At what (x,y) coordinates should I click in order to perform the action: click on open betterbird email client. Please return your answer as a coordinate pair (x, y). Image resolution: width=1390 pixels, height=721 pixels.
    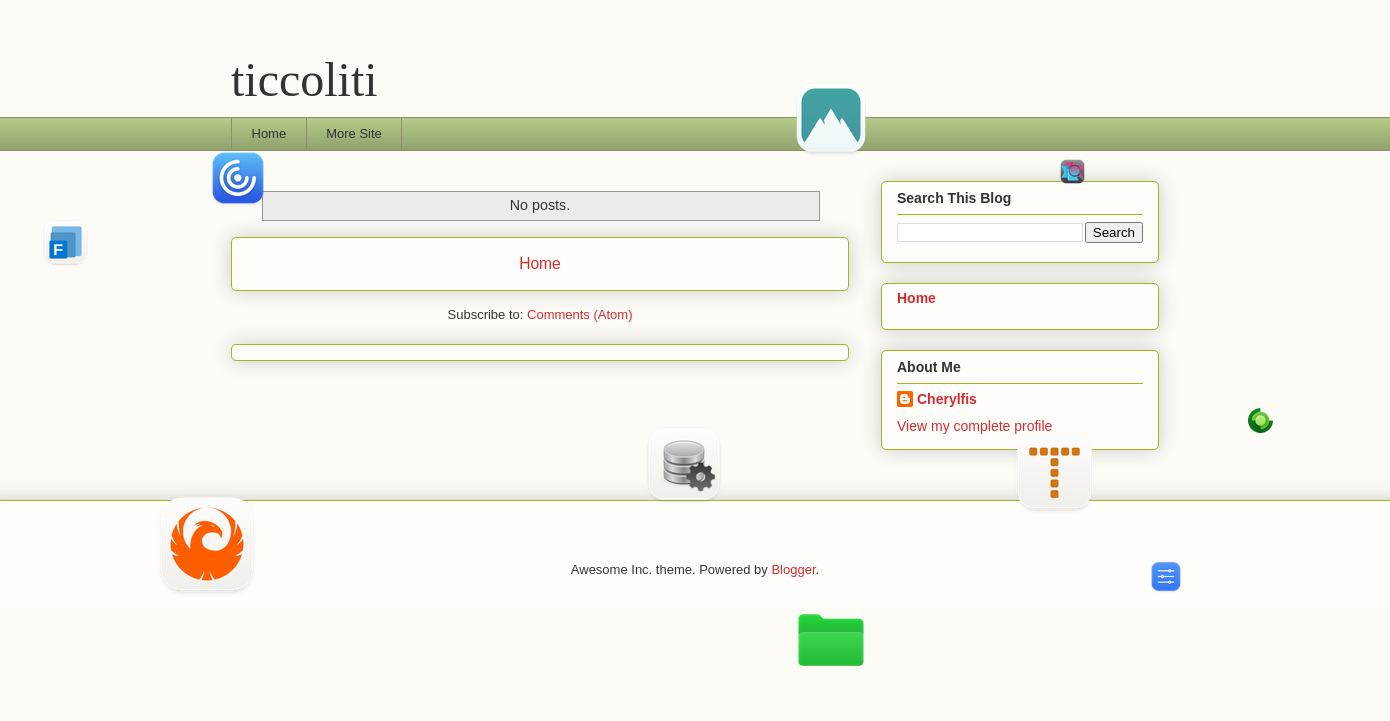
    Looking at the image, I should click on (207, 544).